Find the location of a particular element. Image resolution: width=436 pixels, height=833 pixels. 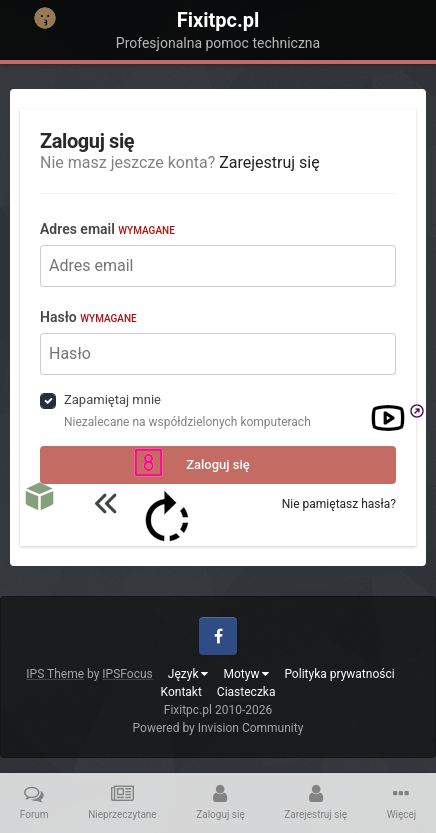

open link in new tab or window is located at coordinates (417, 411).